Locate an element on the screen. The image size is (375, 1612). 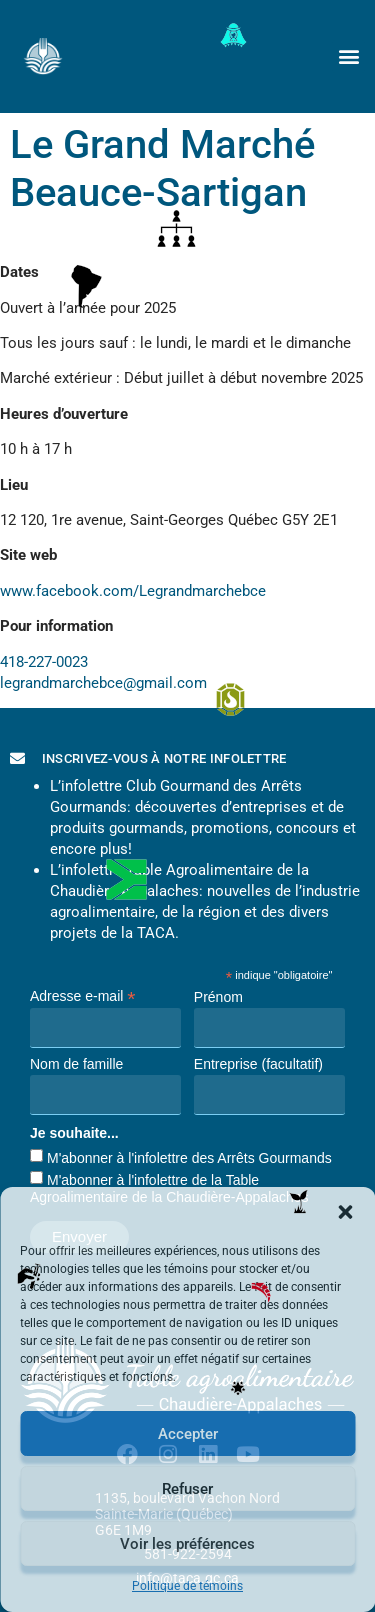
conduct a science experiment or lab test is located at coordinates (30, 1276).